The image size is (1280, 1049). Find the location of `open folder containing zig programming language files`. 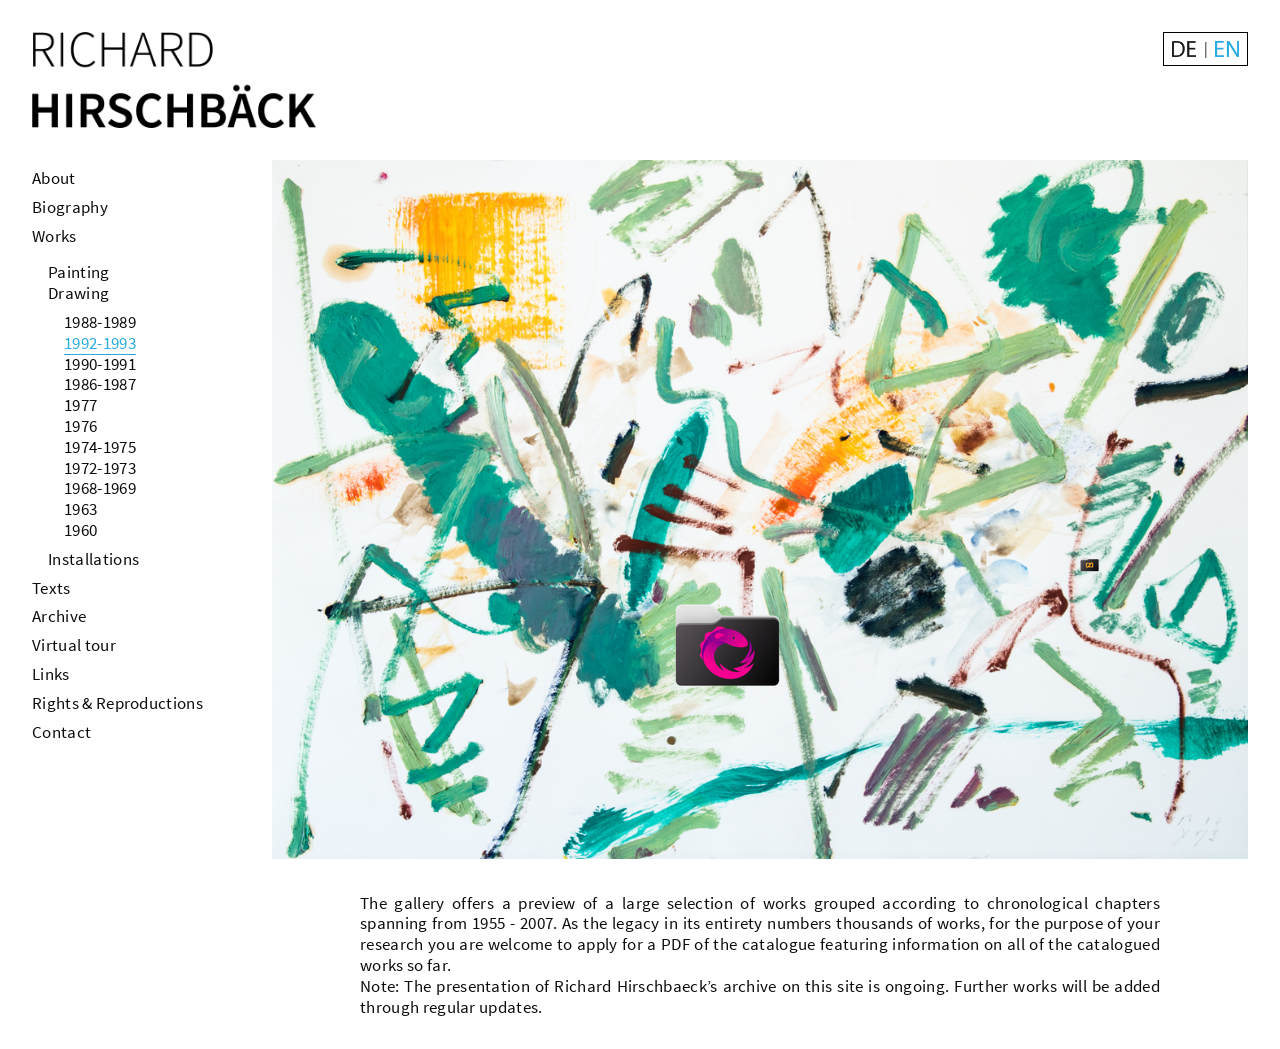

open folder containing zig programming language files is located at coordinates (1089, 564).